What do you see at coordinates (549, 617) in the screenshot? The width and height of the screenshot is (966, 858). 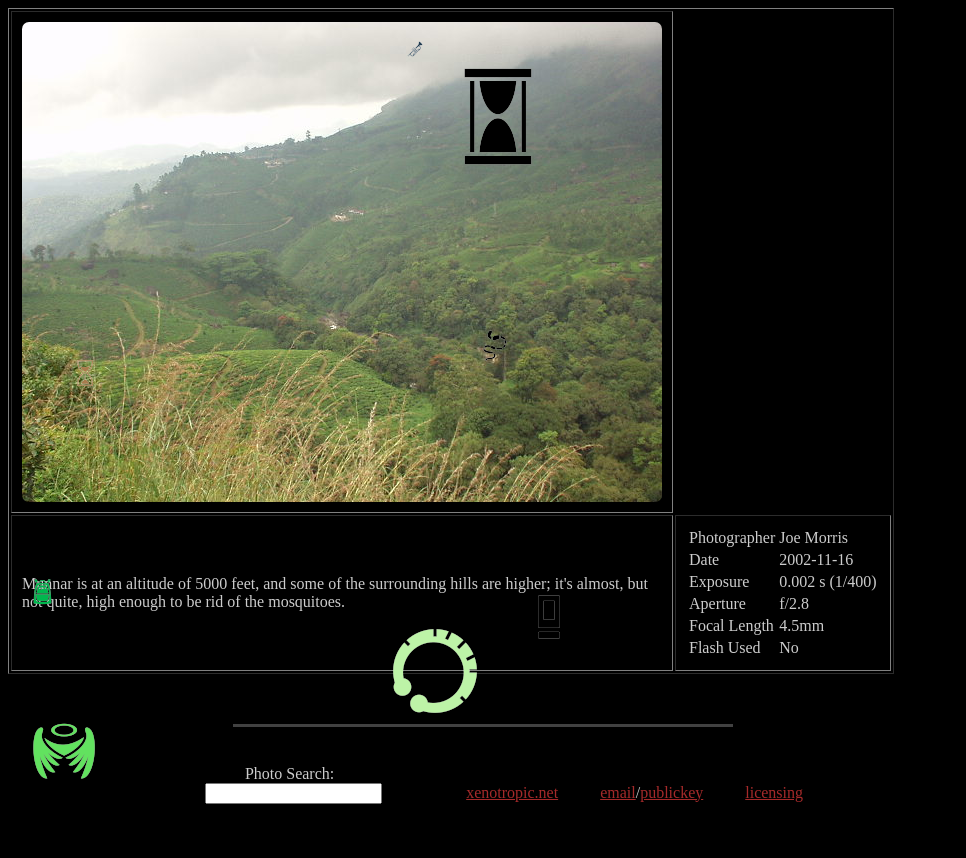 I see `select shotgun weapon` at bounding box center [549, 617].